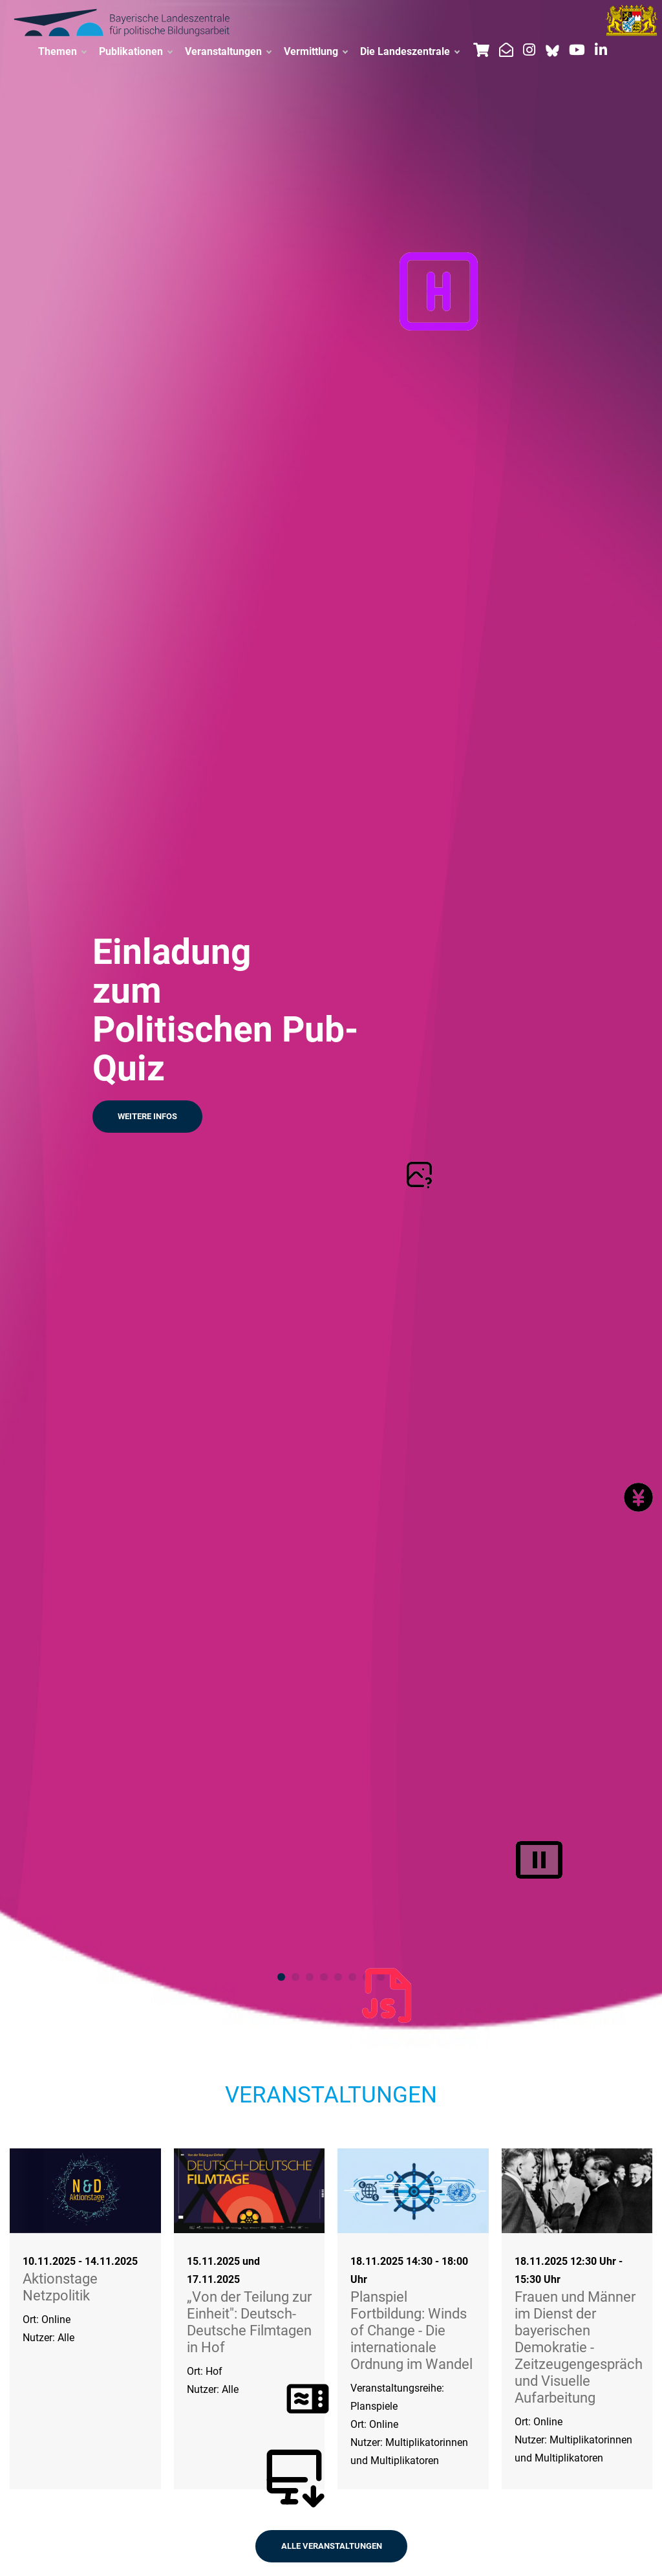 The width and height of the screenshot is (662, 2576). What do you see at coordinates (638, 1497) in the screenshot?
I see `view price in japanese yen` at bounding box center [638, 1497].